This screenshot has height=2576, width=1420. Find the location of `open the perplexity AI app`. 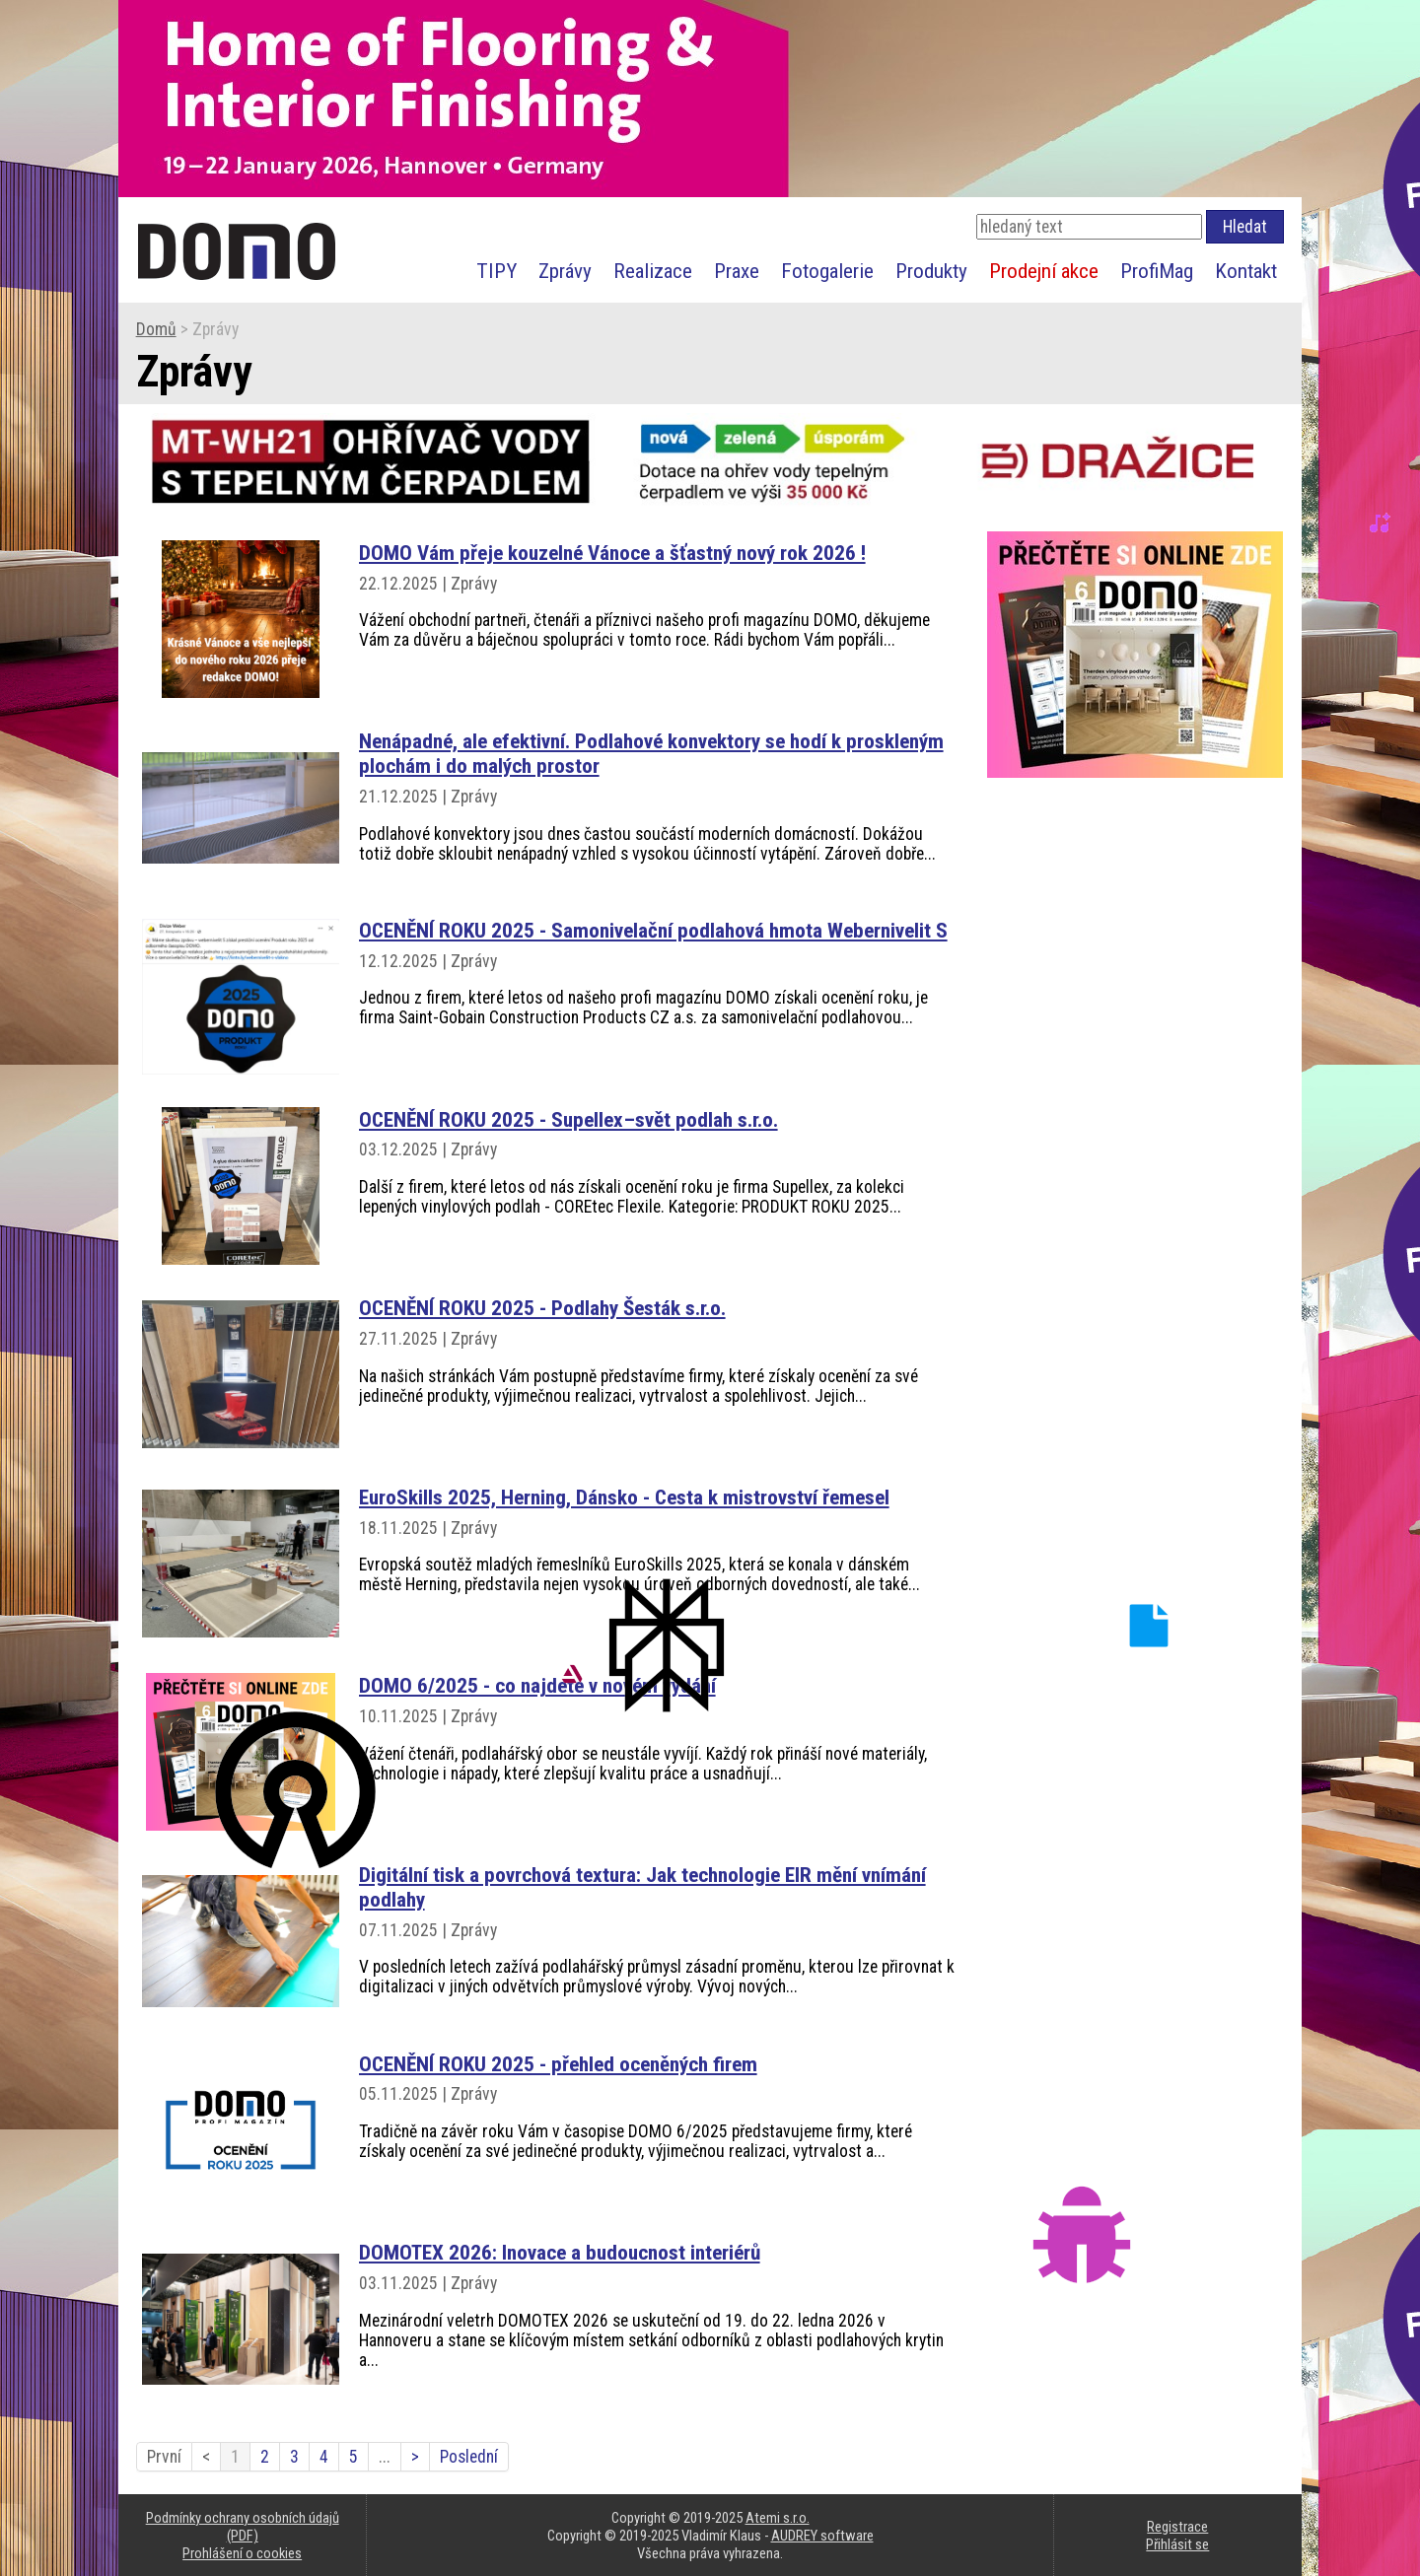

open the perplexity AI app is located at coordinates (667, 1645).